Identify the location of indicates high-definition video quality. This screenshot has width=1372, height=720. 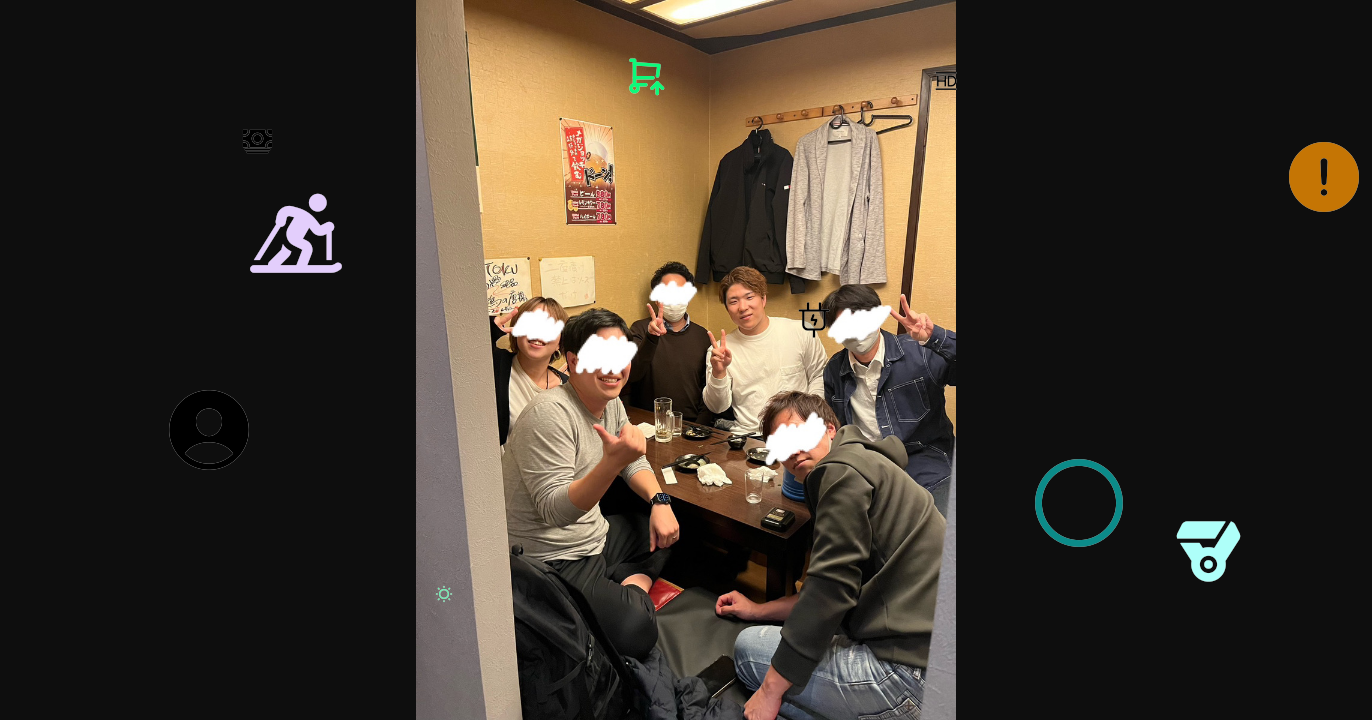
(946, 81).